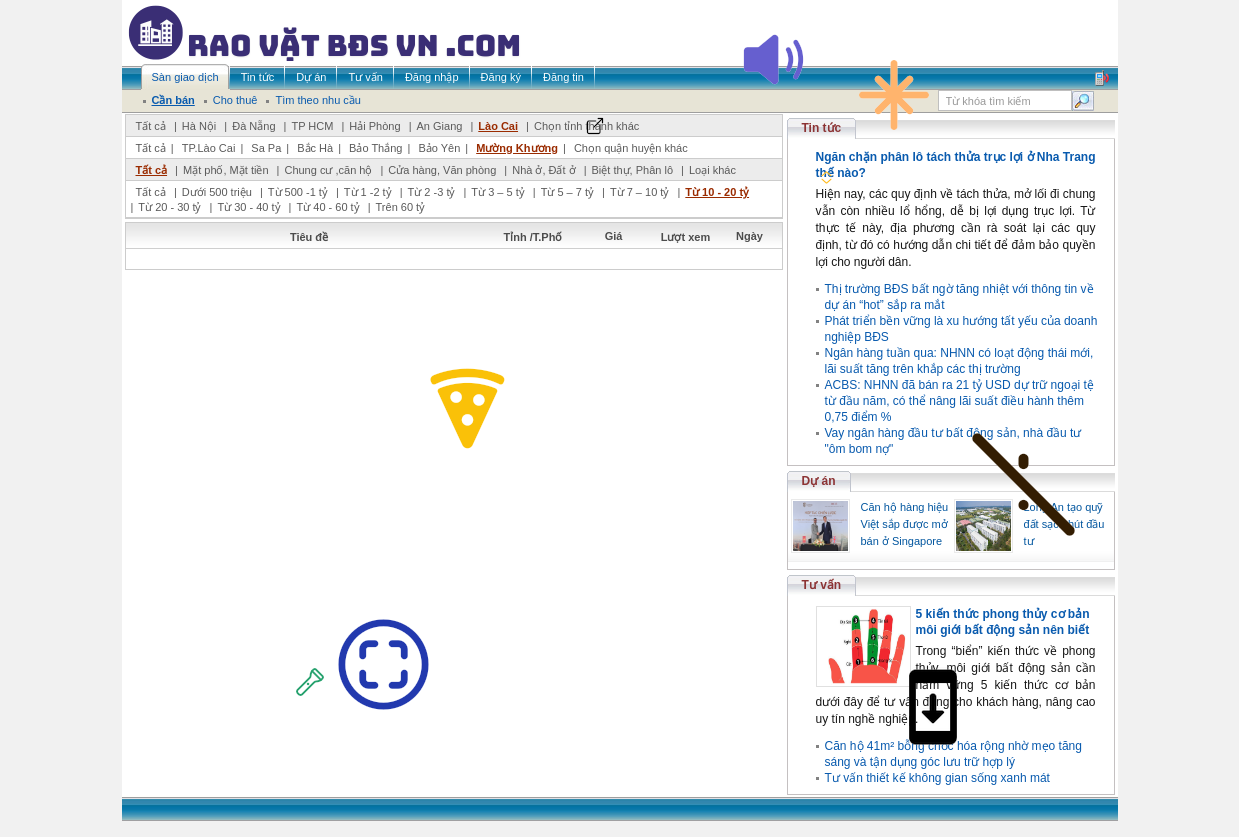 This screenshot has width=1239, height=837. Describe the element at coordinates (595, 126) in the screenshot. I see `open link in a new tab or window` at that location.